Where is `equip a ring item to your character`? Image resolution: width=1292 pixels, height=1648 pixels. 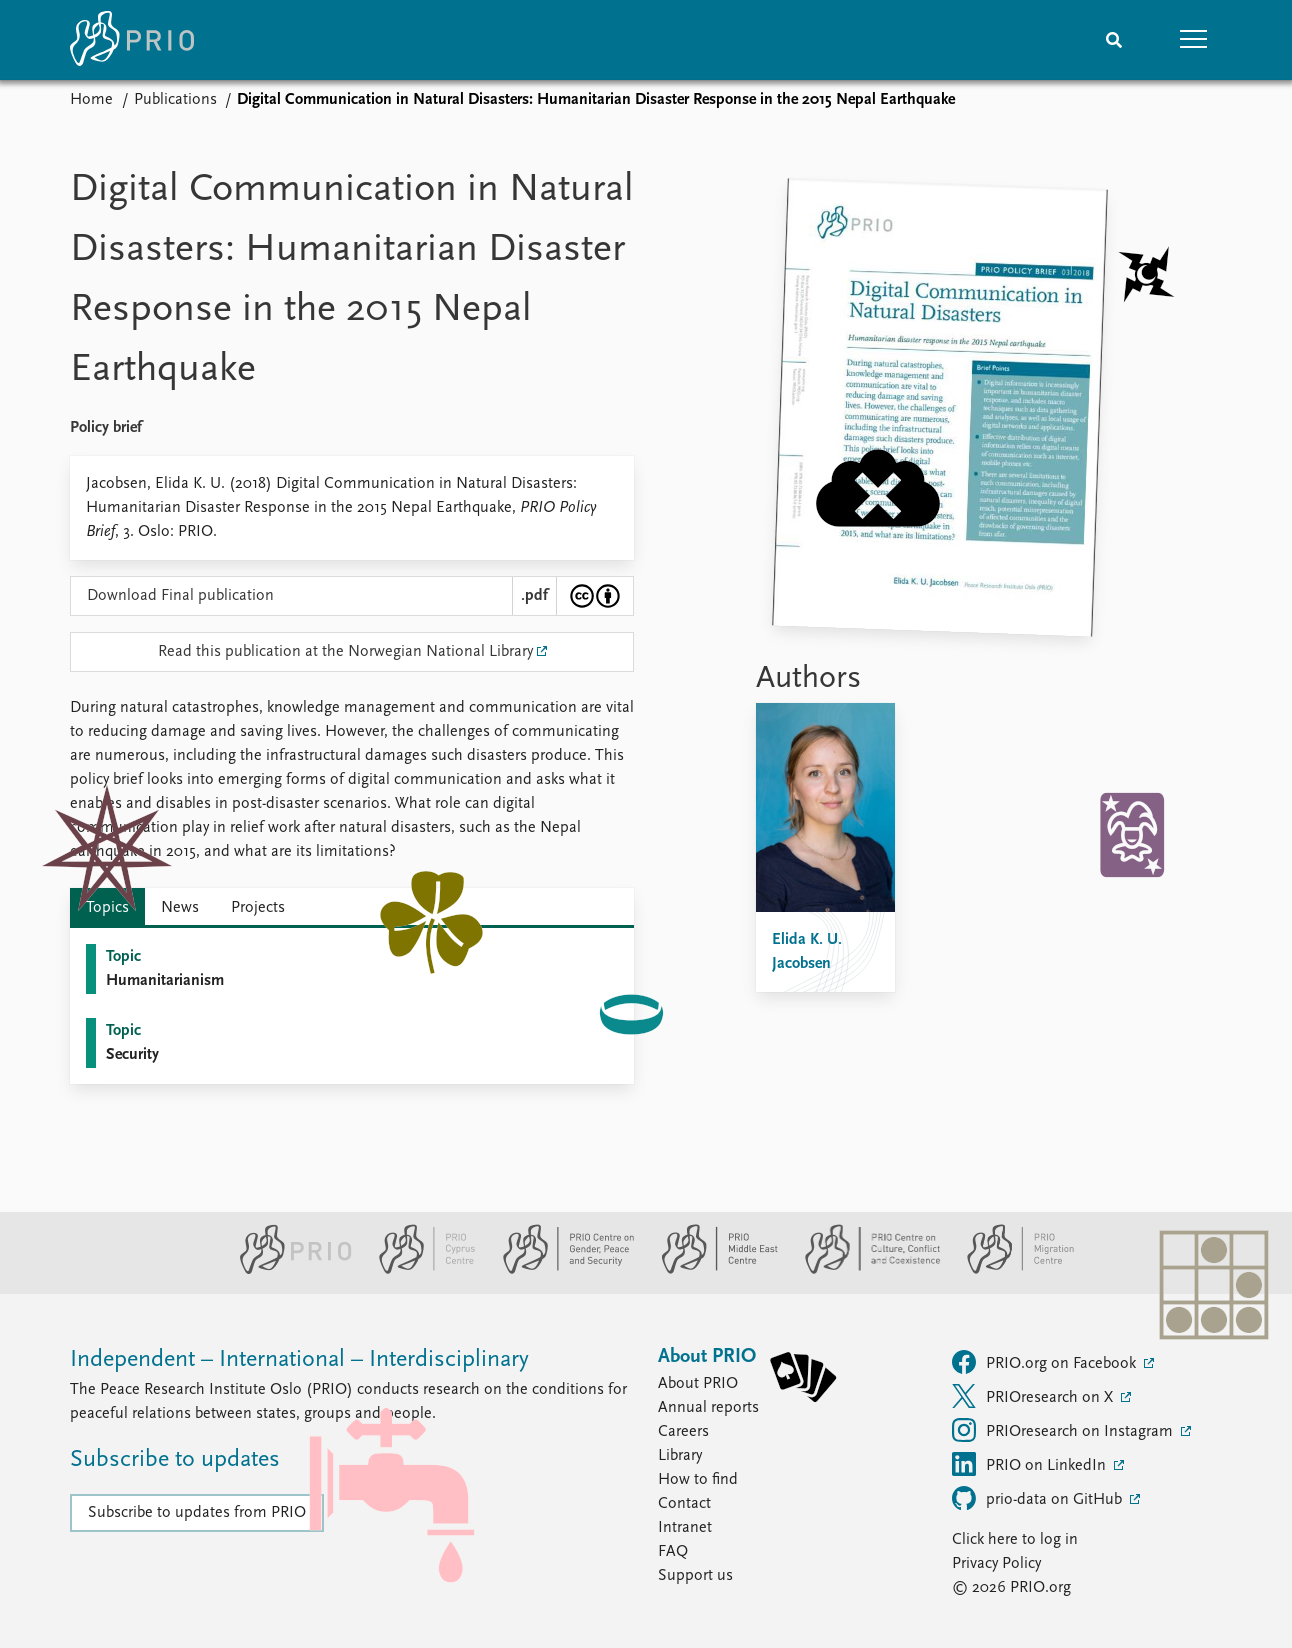
equip a ring item to your character is located at coordinates (631, 1014).